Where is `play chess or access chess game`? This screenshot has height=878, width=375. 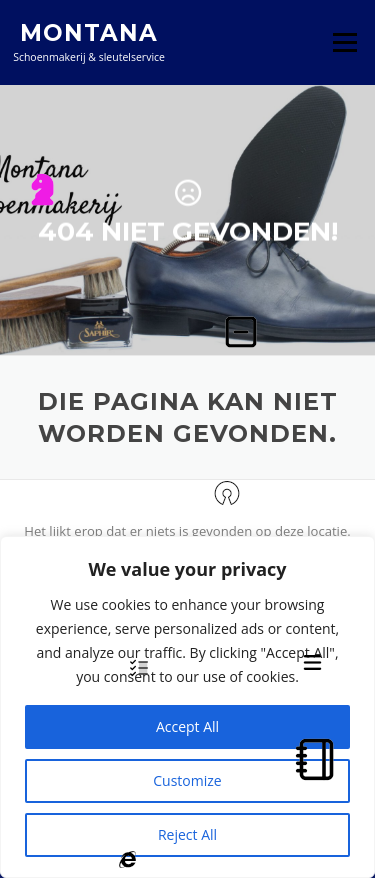
play chess or access chess game is located at coordinates (42, 190).